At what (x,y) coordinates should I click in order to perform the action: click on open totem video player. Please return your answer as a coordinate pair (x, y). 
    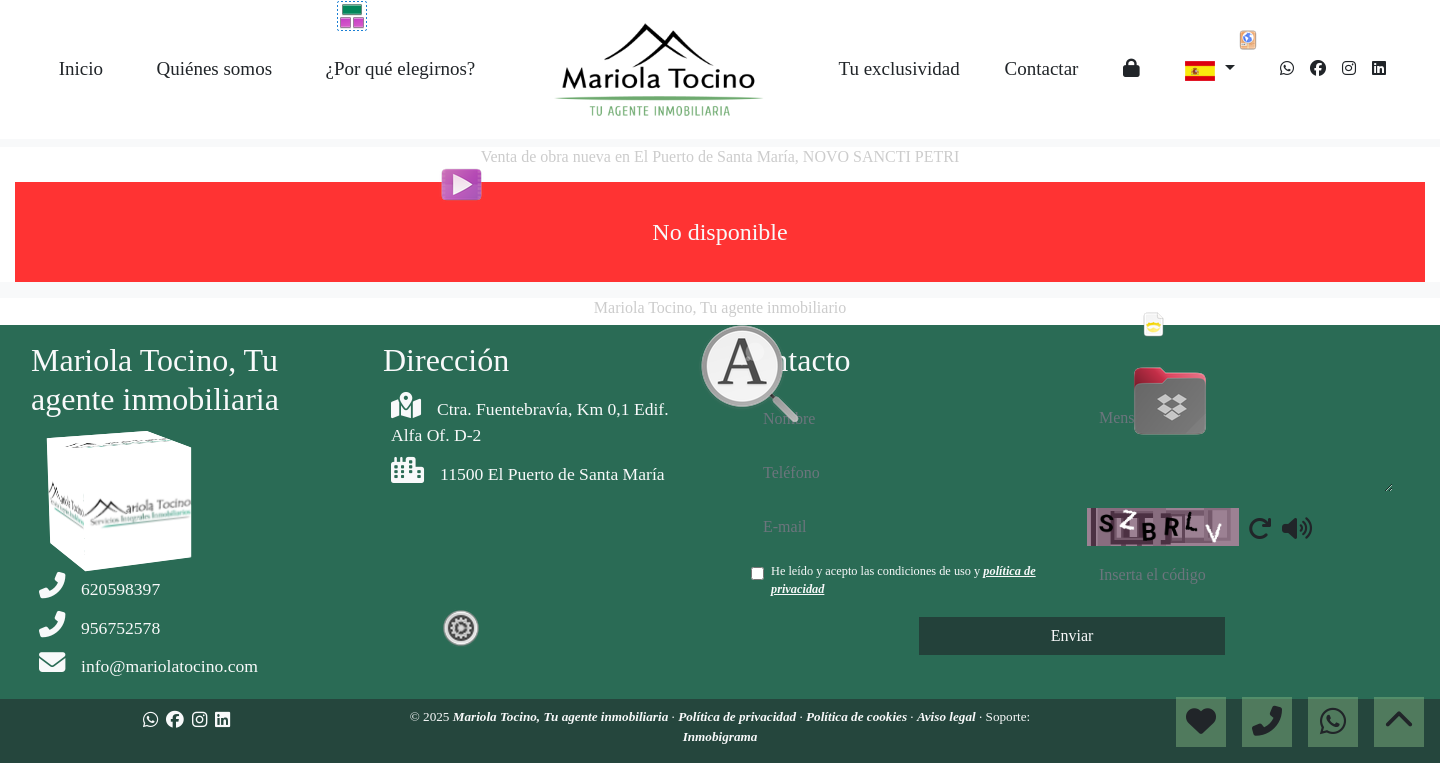
    Looking at the image, I should click on (461, 184).